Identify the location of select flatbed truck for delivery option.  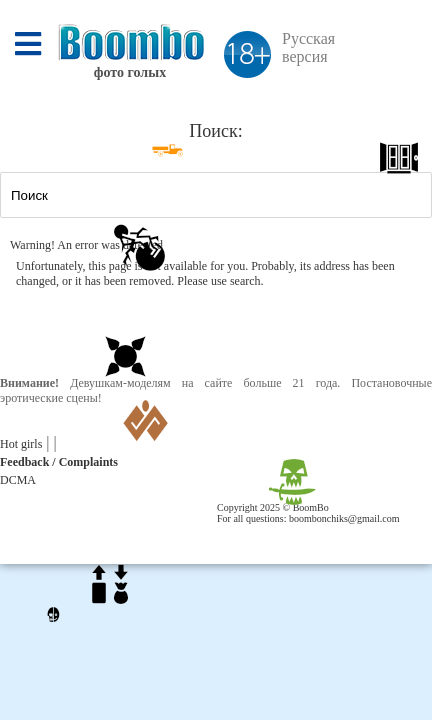
(167, 150).